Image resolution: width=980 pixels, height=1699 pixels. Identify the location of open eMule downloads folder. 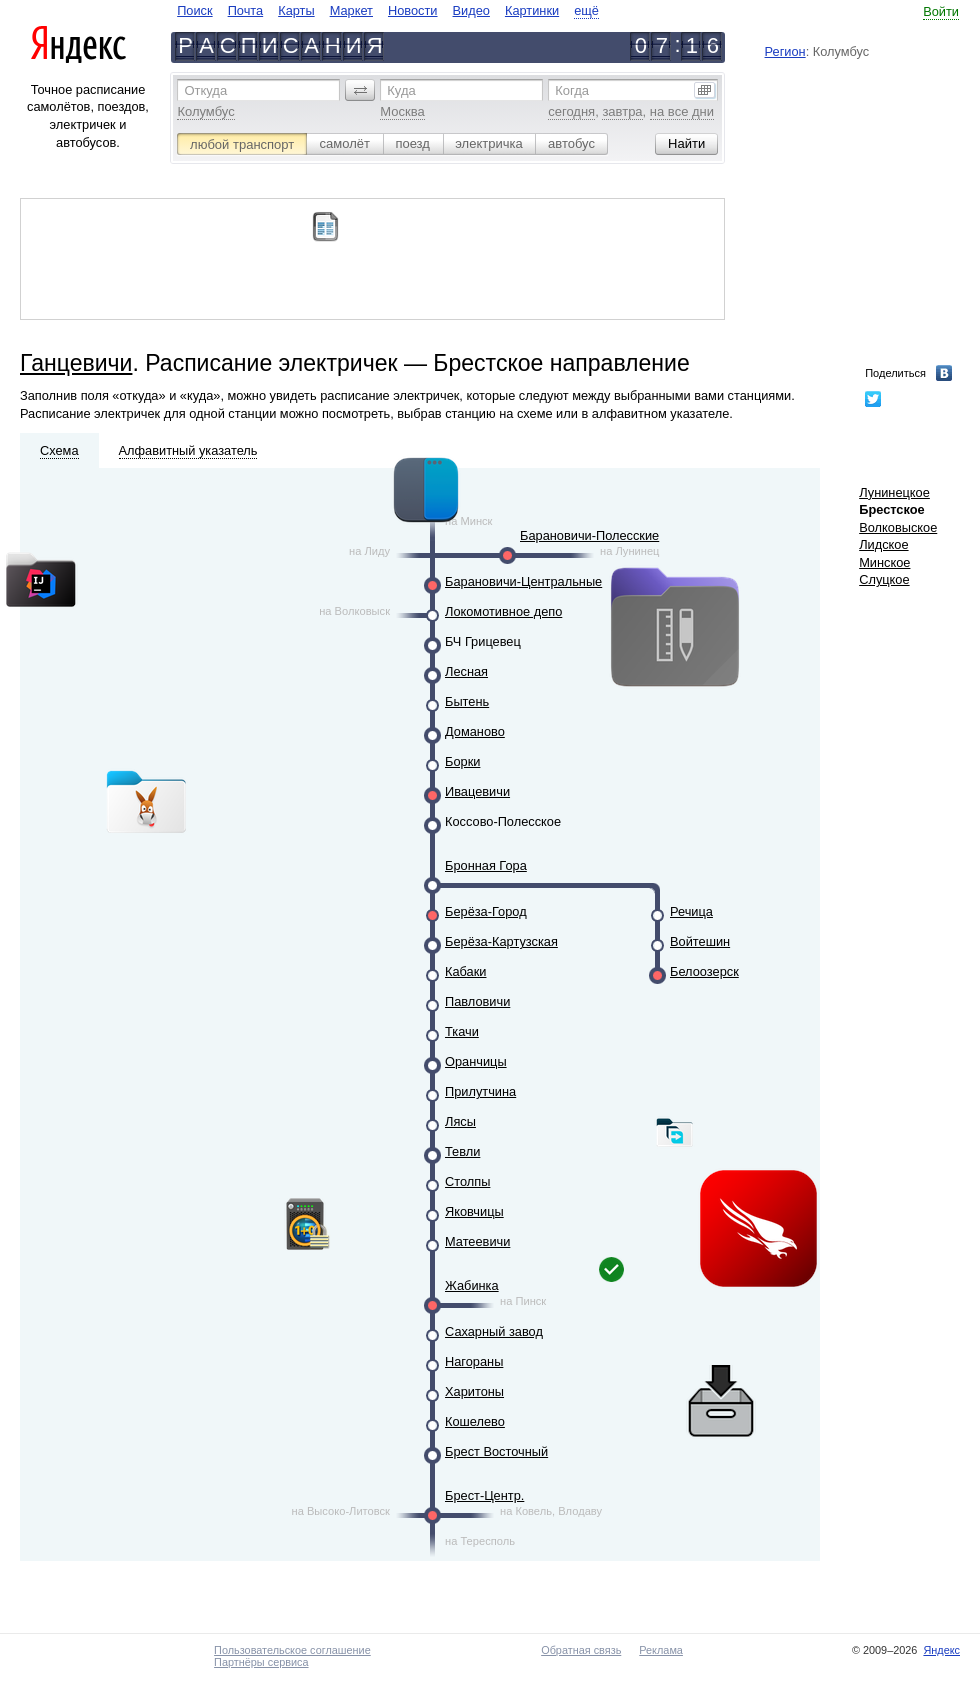
(146, 804).